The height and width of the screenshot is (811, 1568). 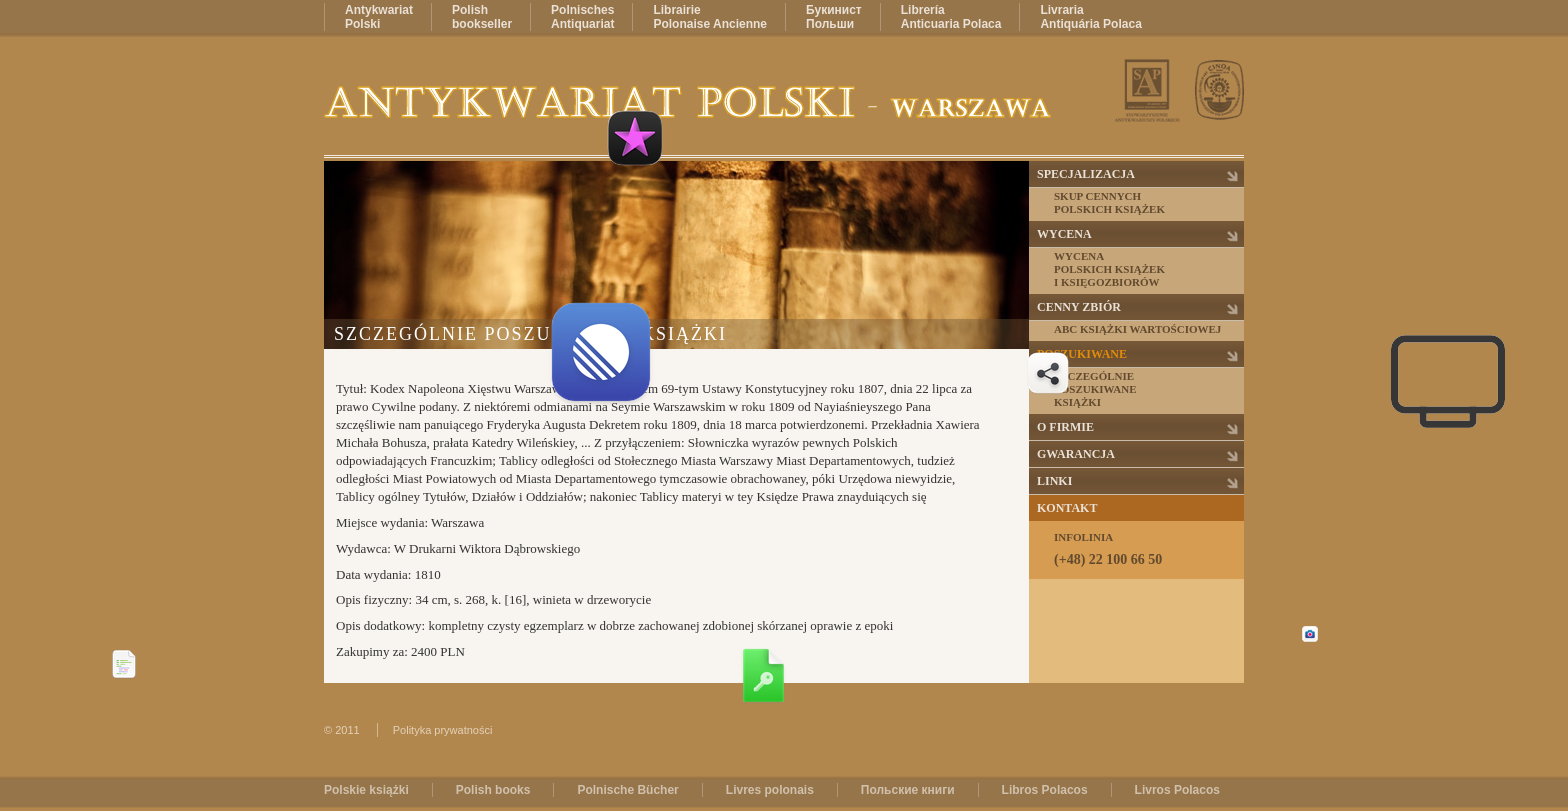 I want to click on open the iTunes Store app, so click(x=635, y=138).